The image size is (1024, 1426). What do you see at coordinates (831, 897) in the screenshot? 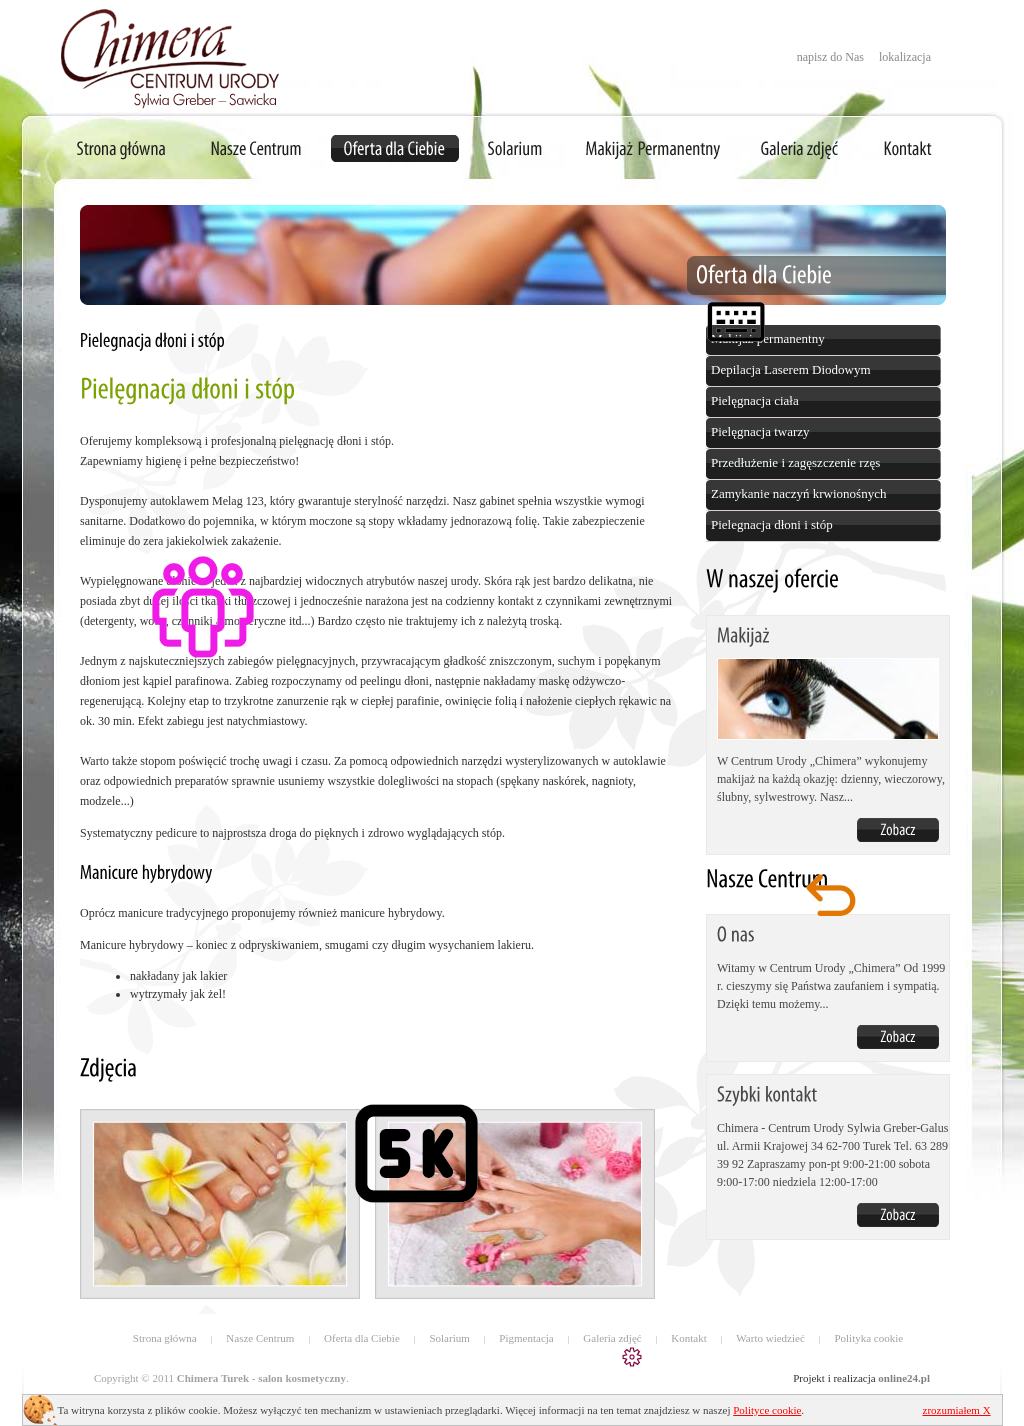
I see `undo previous action` at bounding box center [831, 897].